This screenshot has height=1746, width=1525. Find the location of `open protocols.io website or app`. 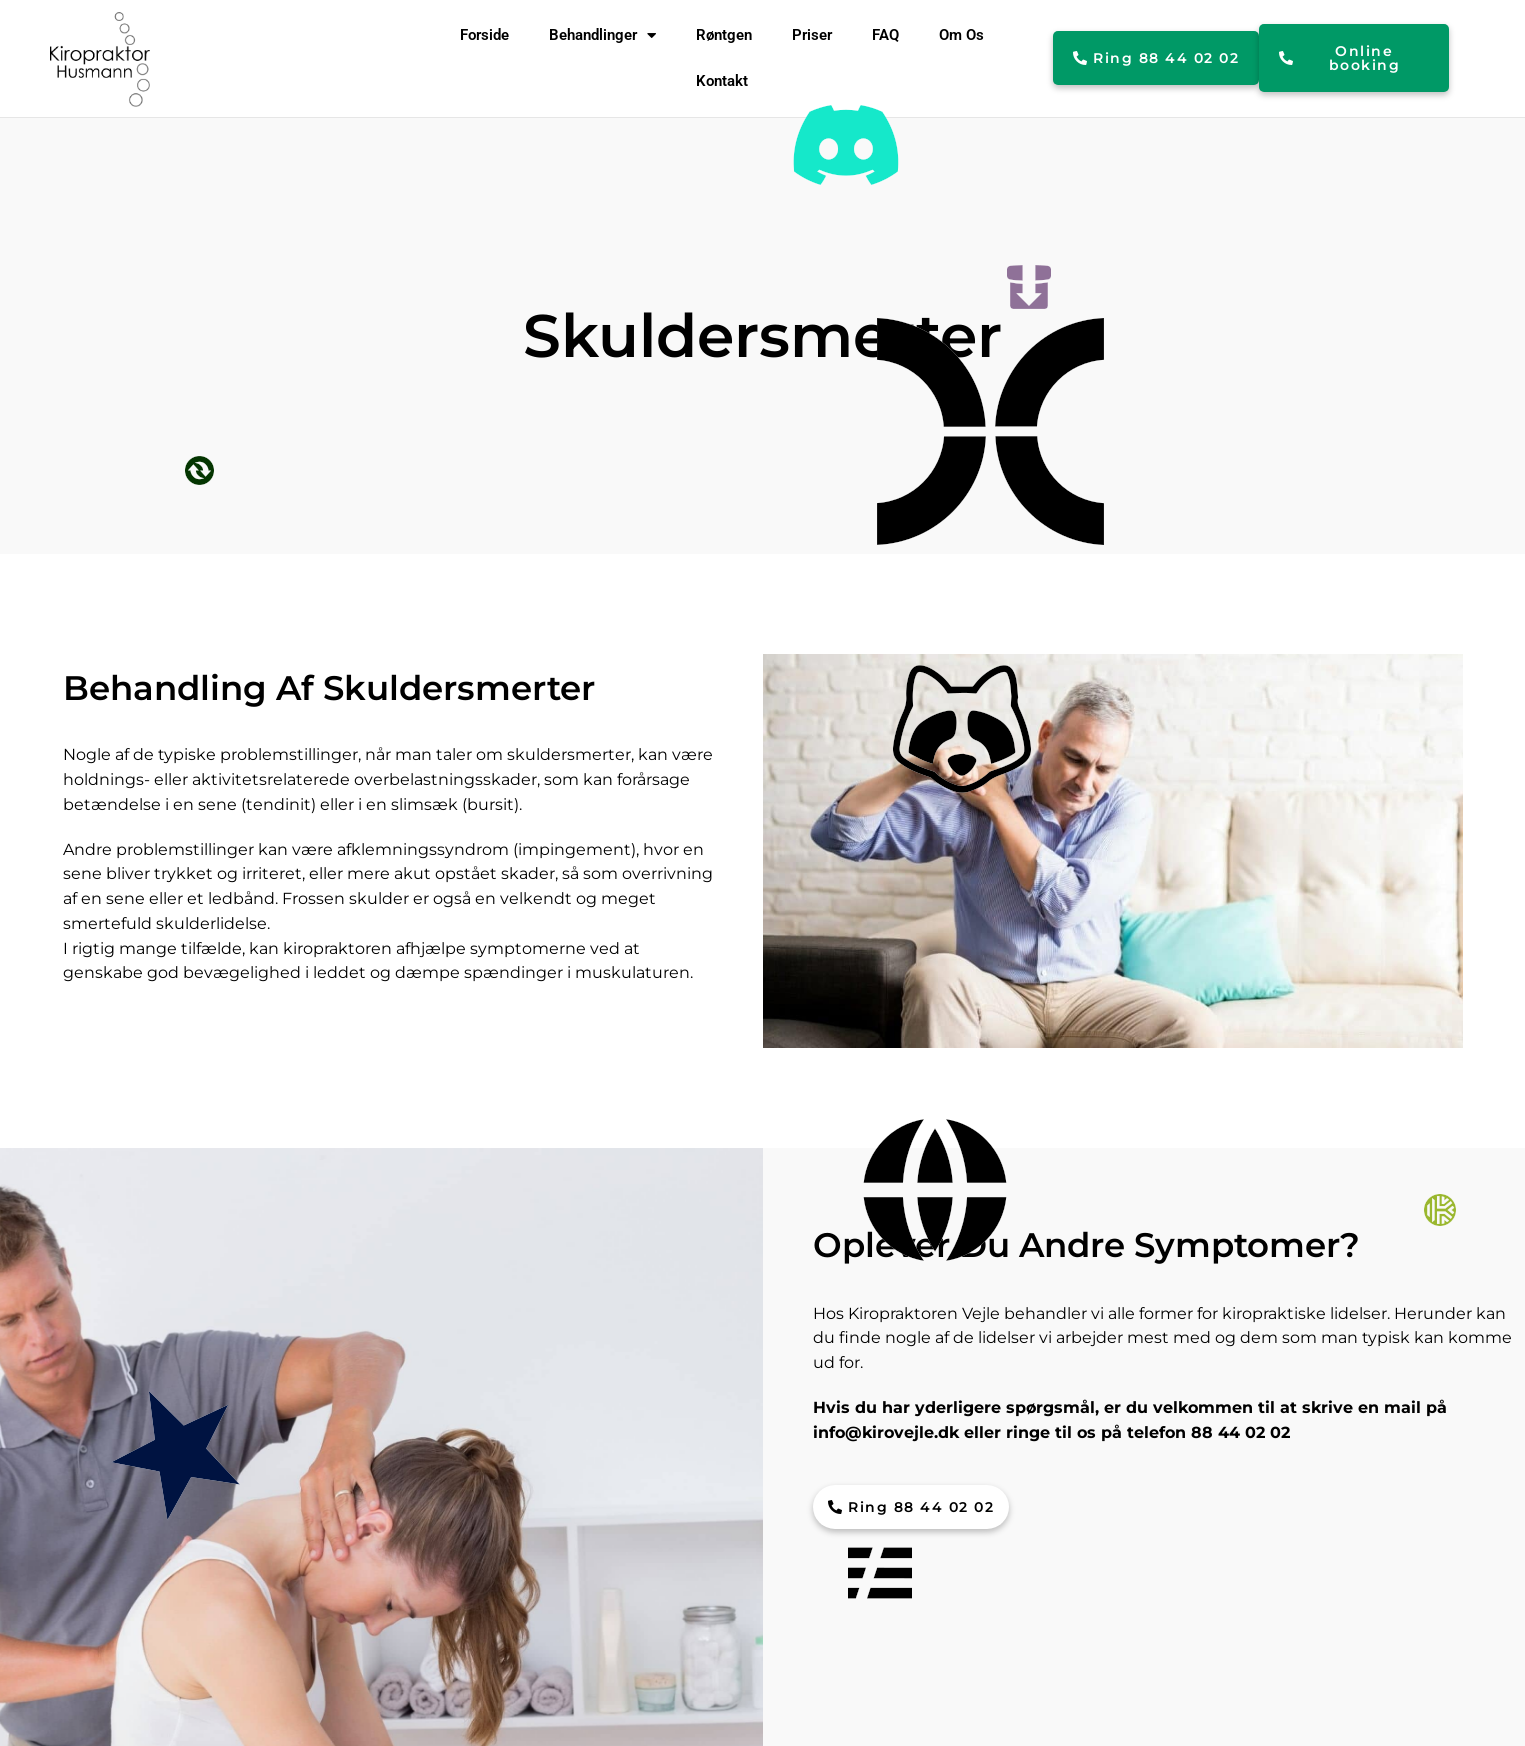

open protocols.io website or app is located at coordinates (962, 729).